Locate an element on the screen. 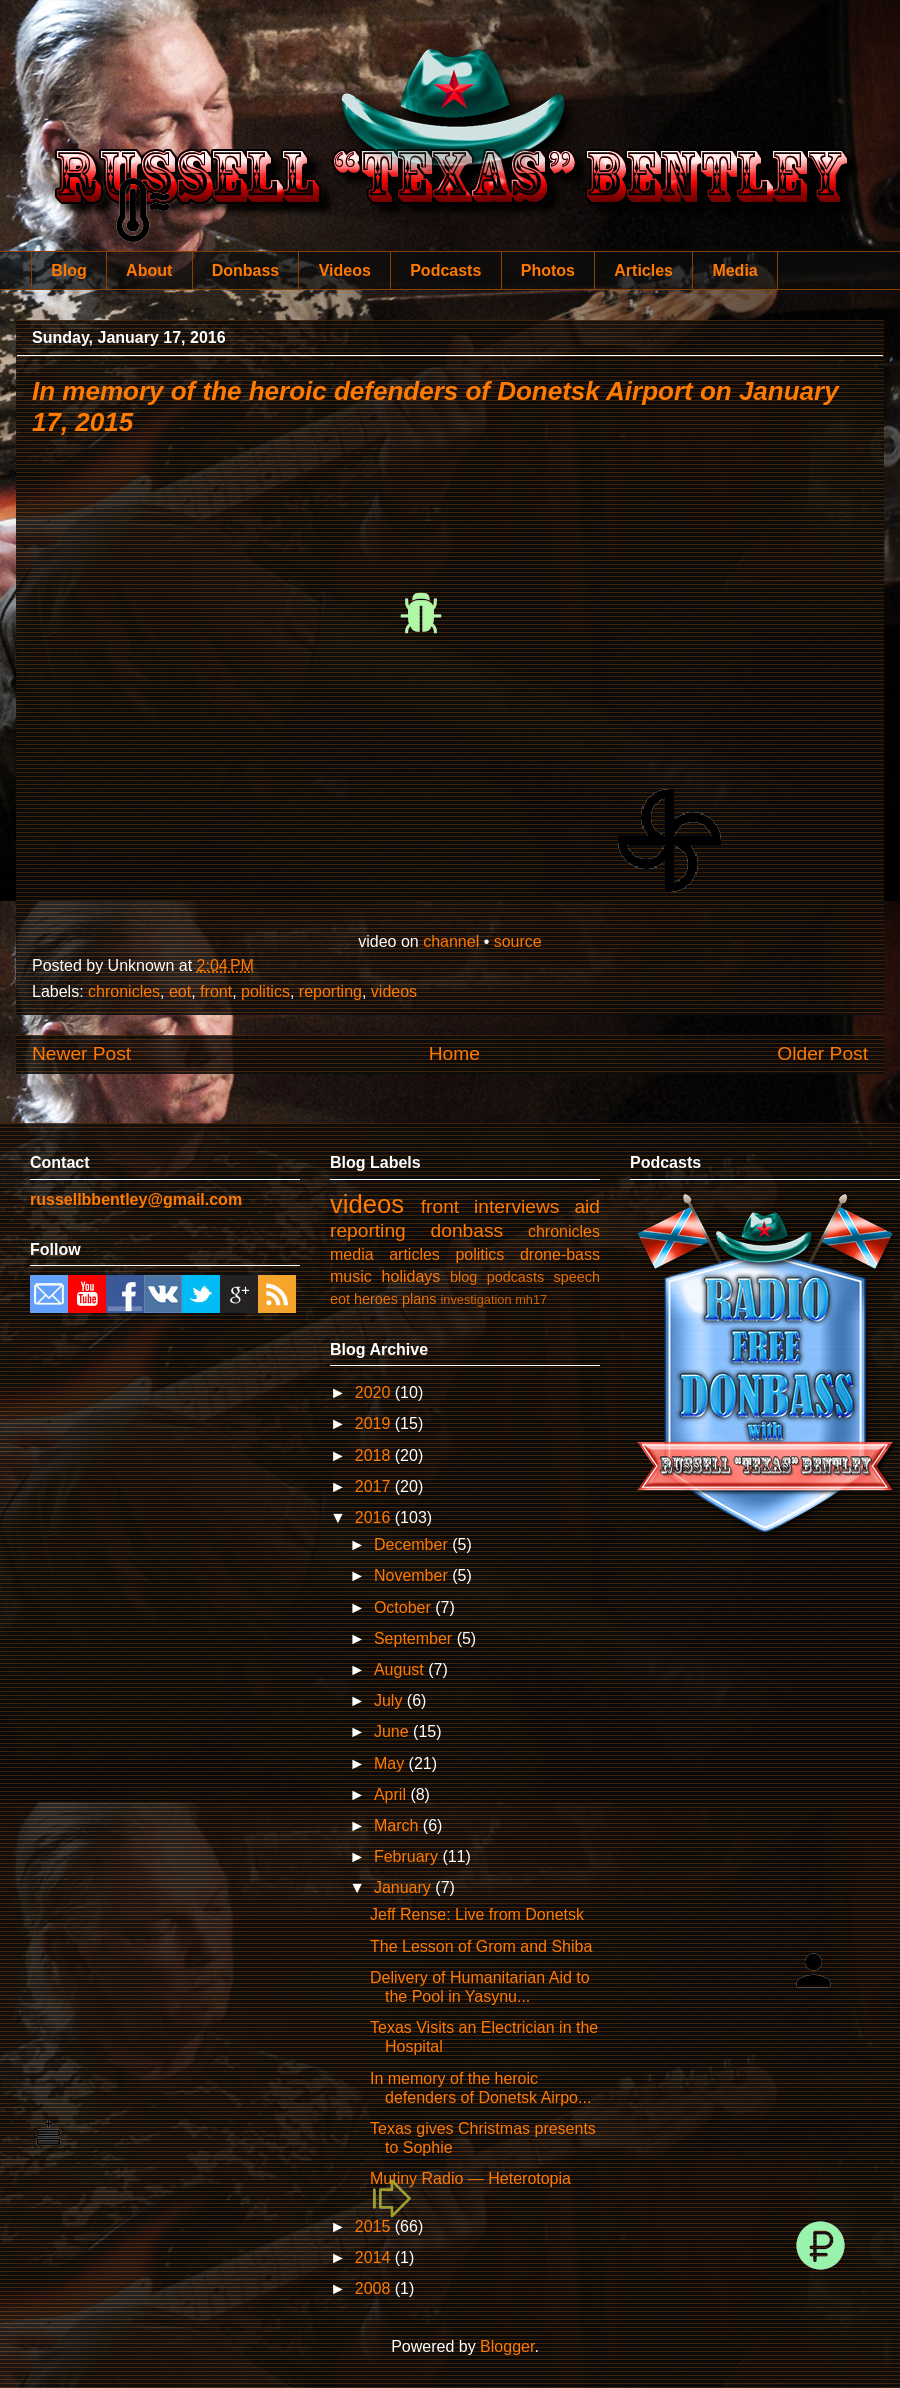 The height and width of the screenshot is (2388, 900). access toys or games category is located at coordinates (669, 840).